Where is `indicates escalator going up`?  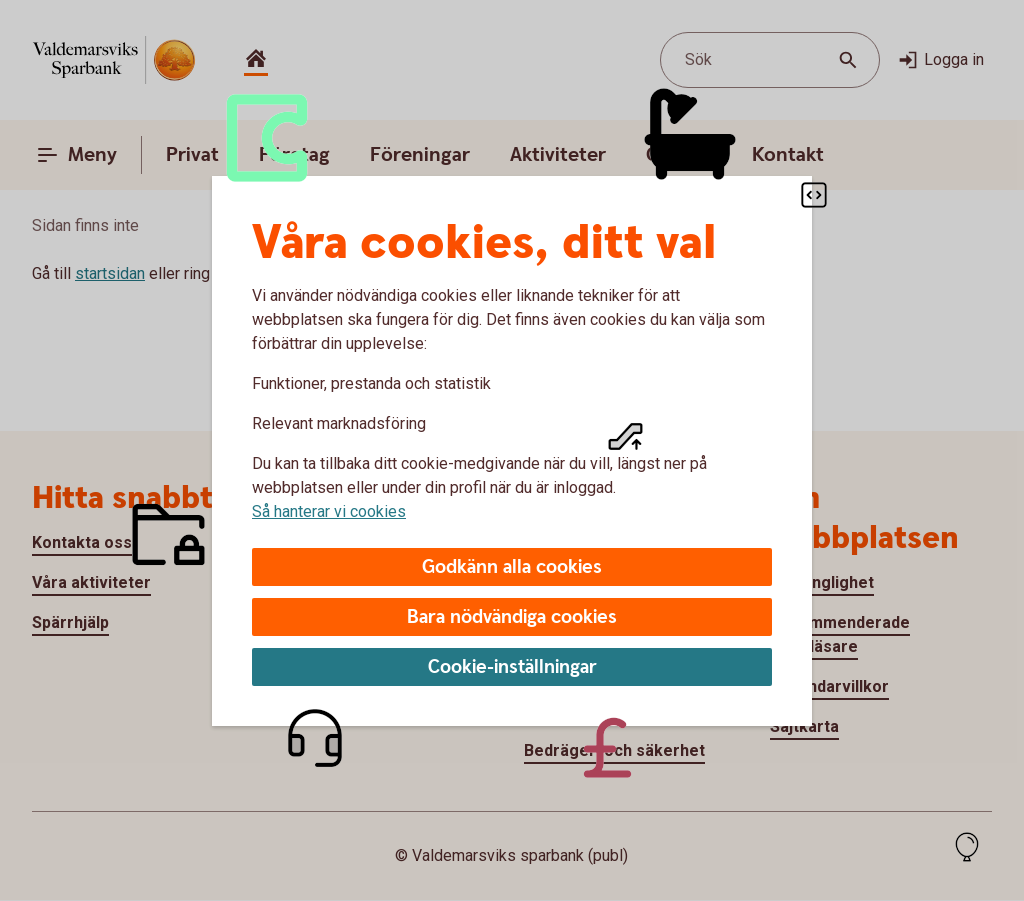
indicates escalator going up is located at coordinates (625, 436).